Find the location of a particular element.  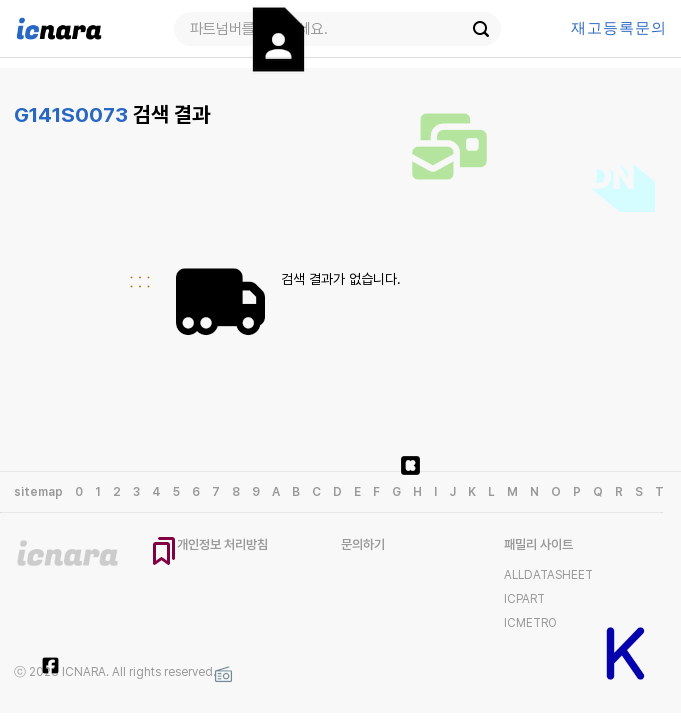

visit Kickstarter crowdfunding platform is located at coordinates (410, 465).